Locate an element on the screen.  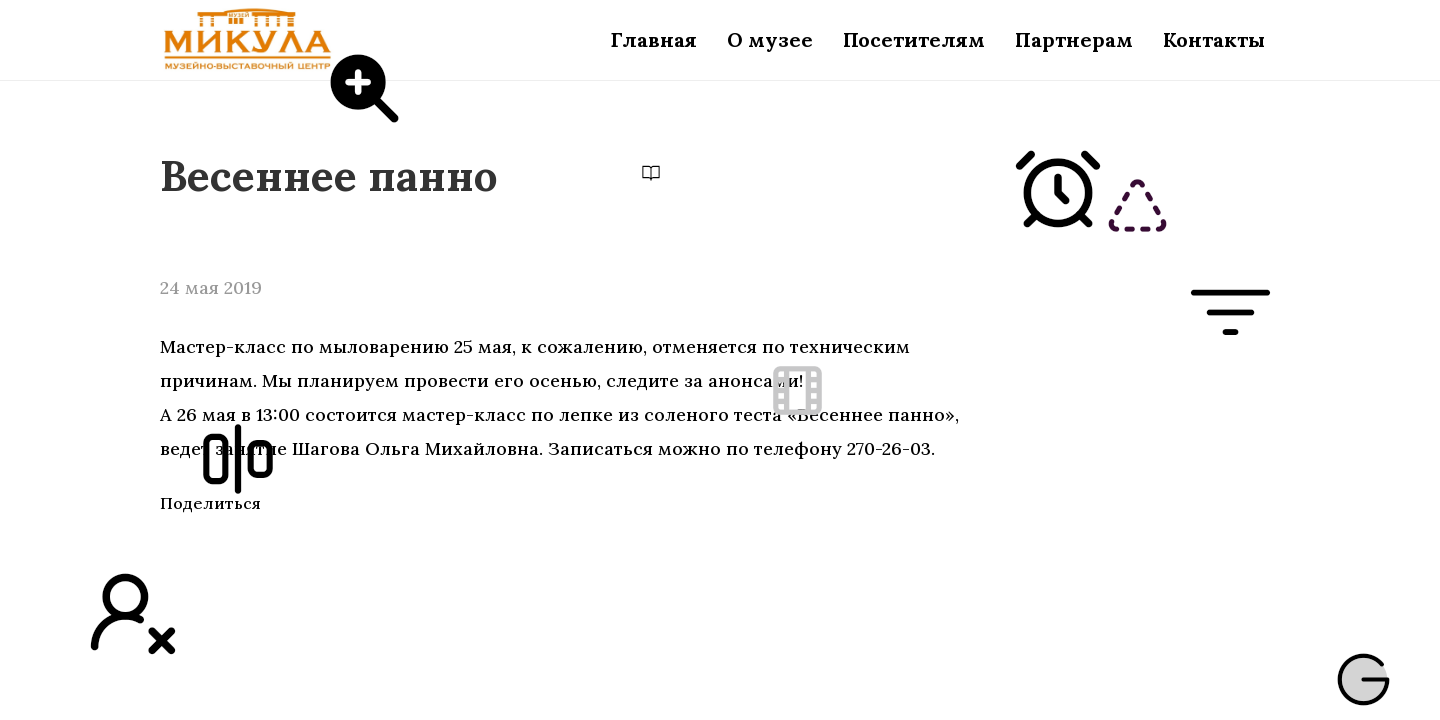
zoom in on content is located at coordinates (364, 88).